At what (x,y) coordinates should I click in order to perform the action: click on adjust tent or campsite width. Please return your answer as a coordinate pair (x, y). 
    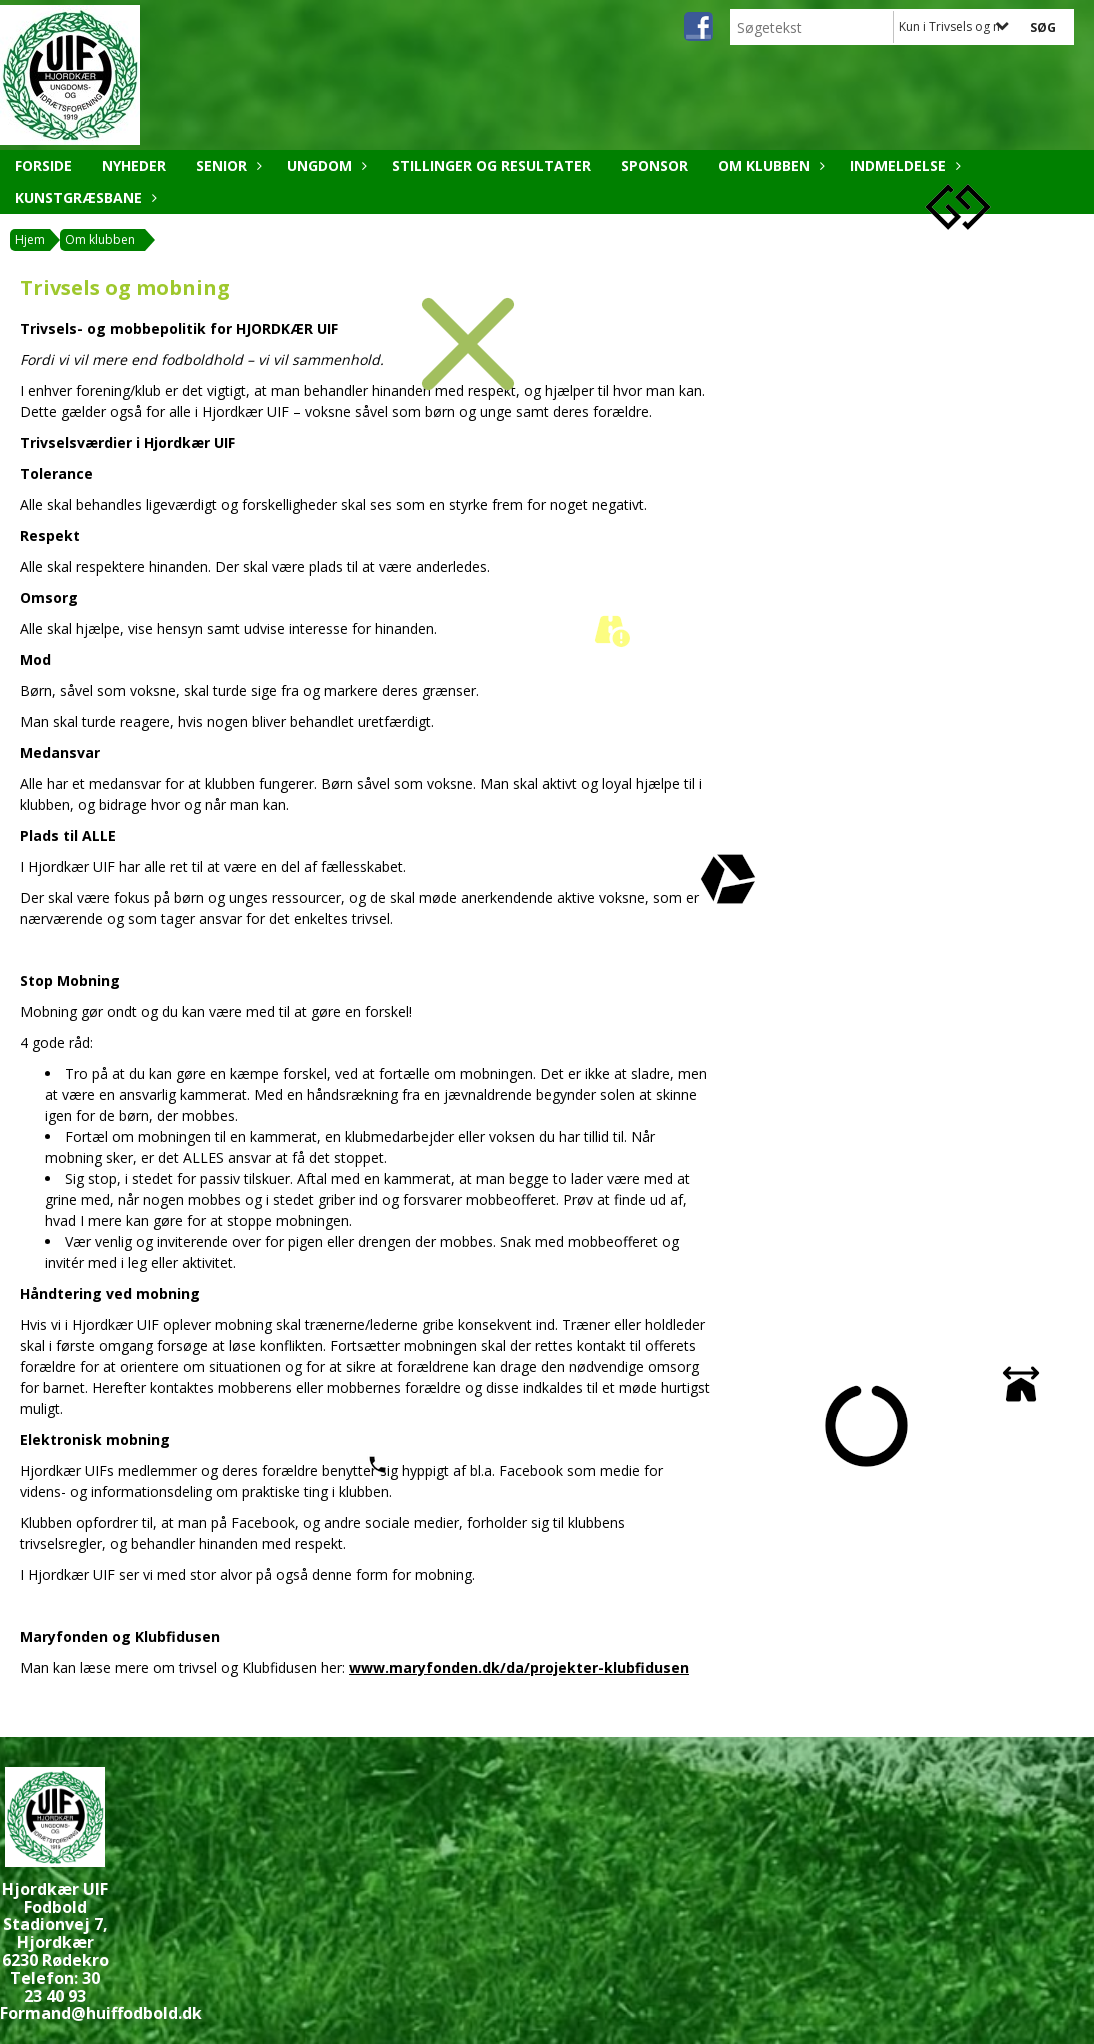
    Looking at the image, I should click on (1021, 1384).